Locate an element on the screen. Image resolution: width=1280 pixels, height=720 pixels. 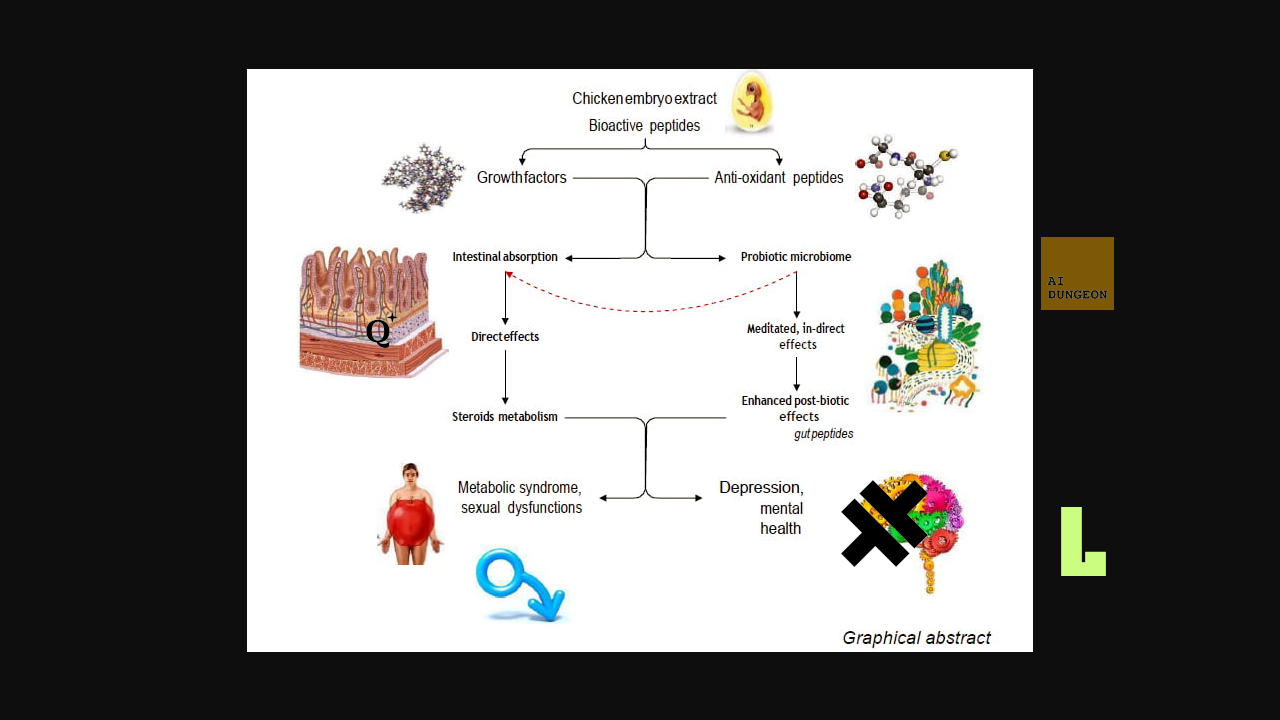
open AI Dungeon app is located at coordinates (1077, 273).